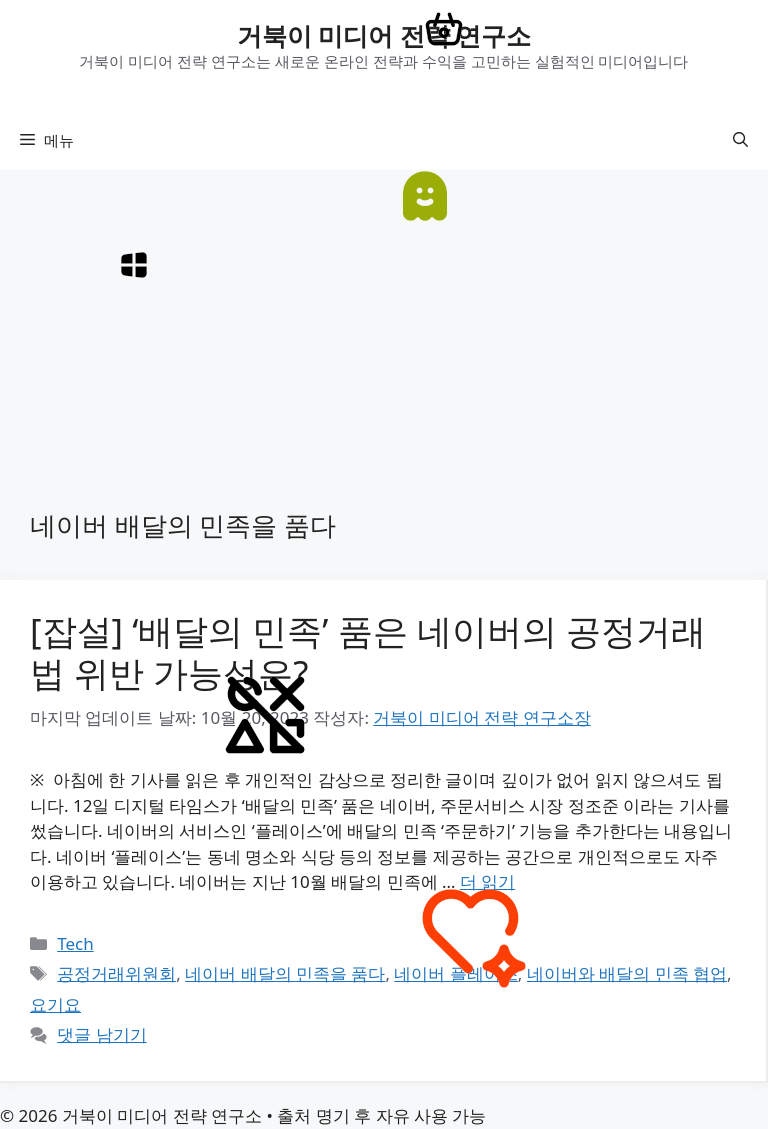 The width and height of the screenshot is (768, 1129). I want to click on add to favorites with AI-powered recommendations, so click(470, 932).